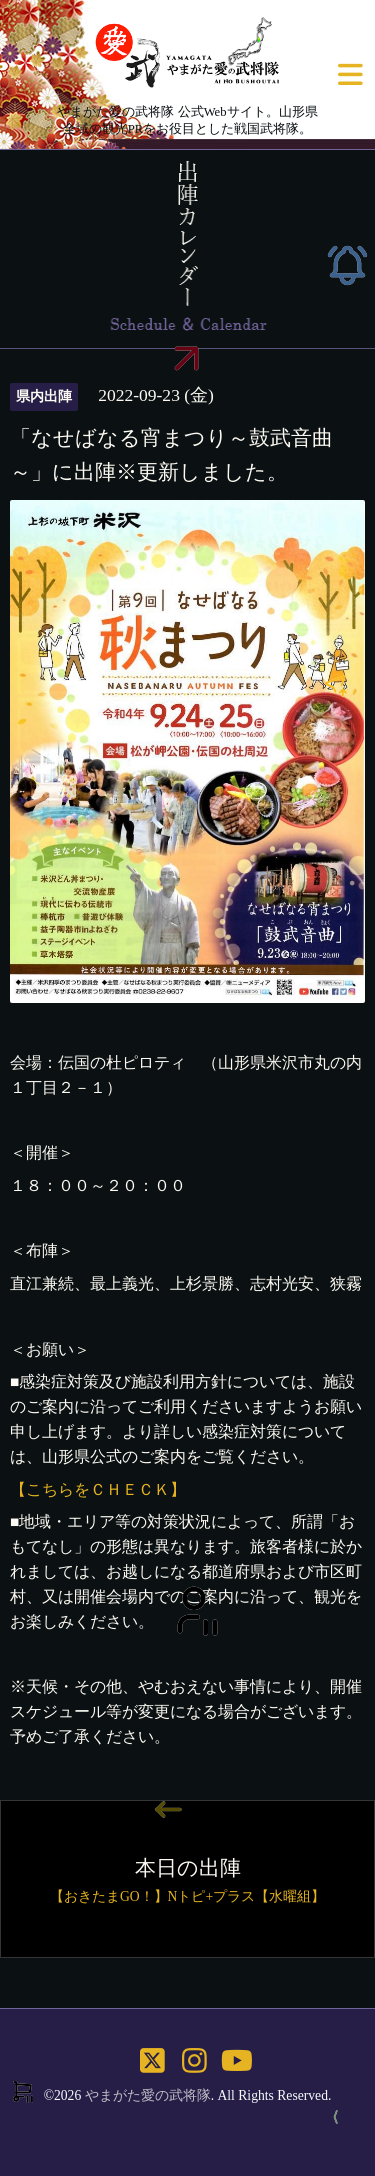  What do you see at coordinates (335, 685) in the screenshot?
I see `upload or share your current location` at bounding box center [335, 685].